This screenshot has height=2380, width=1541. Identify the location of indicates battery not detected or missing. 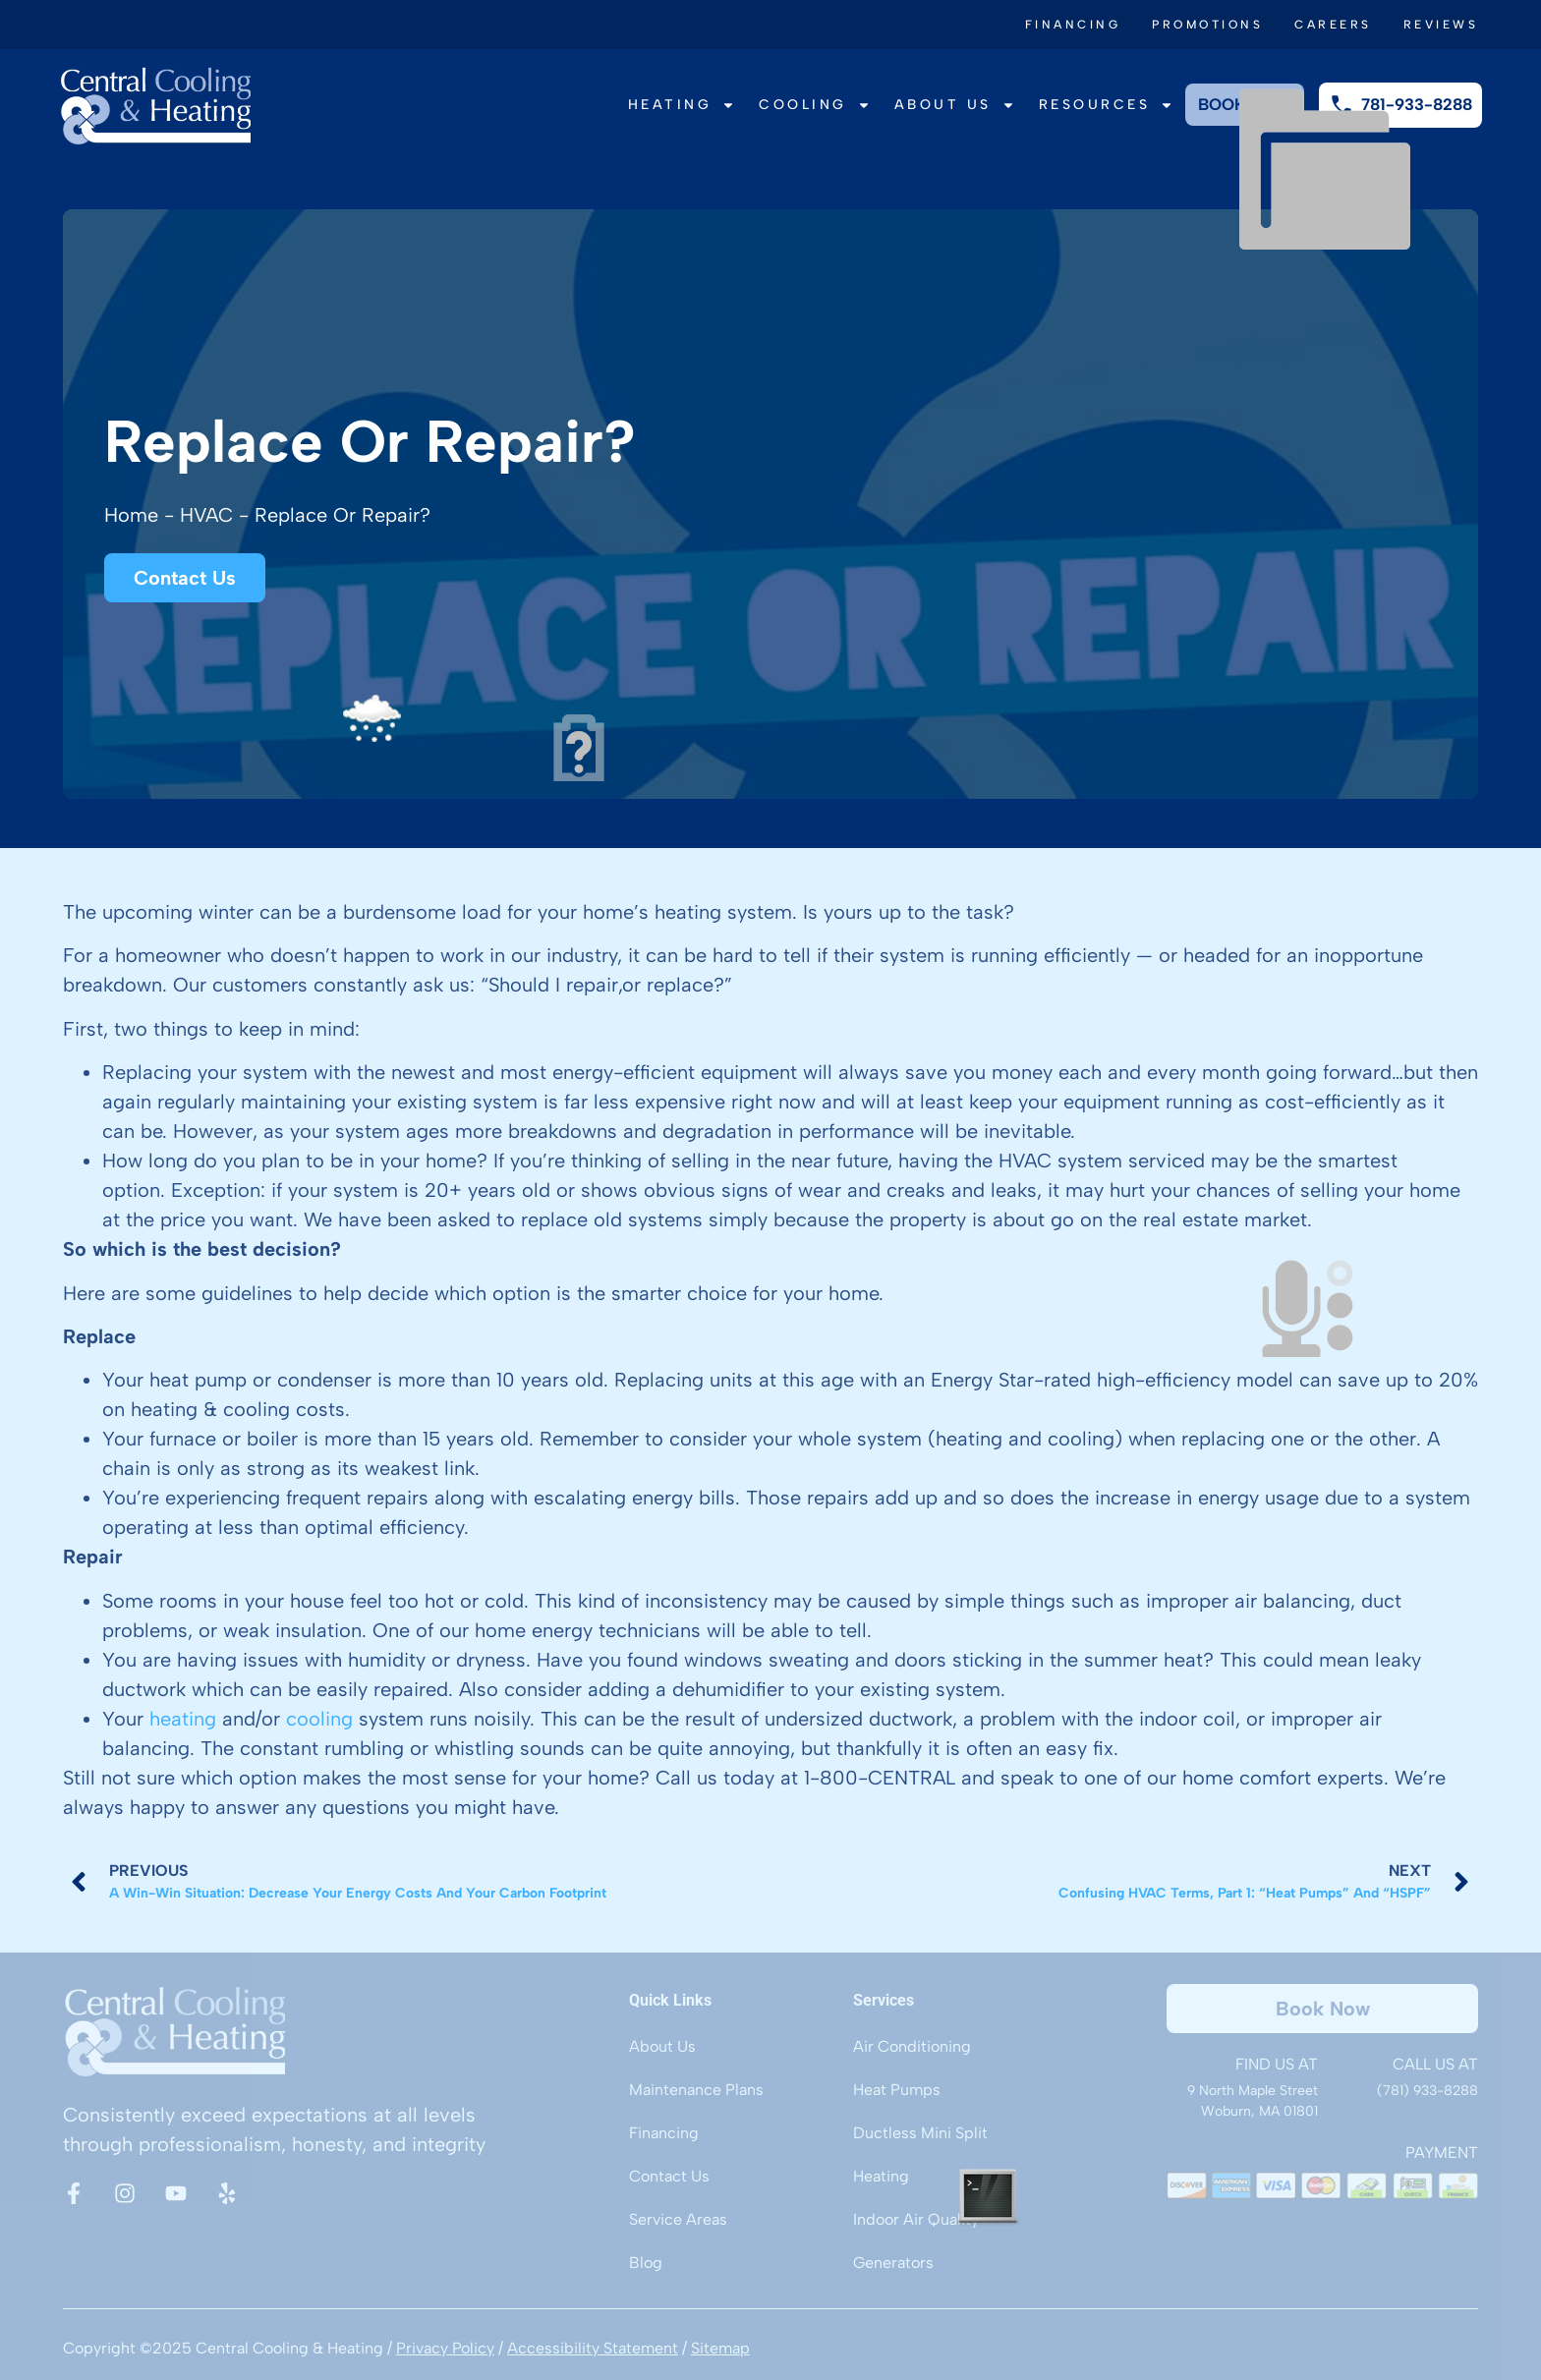
(579, 748).